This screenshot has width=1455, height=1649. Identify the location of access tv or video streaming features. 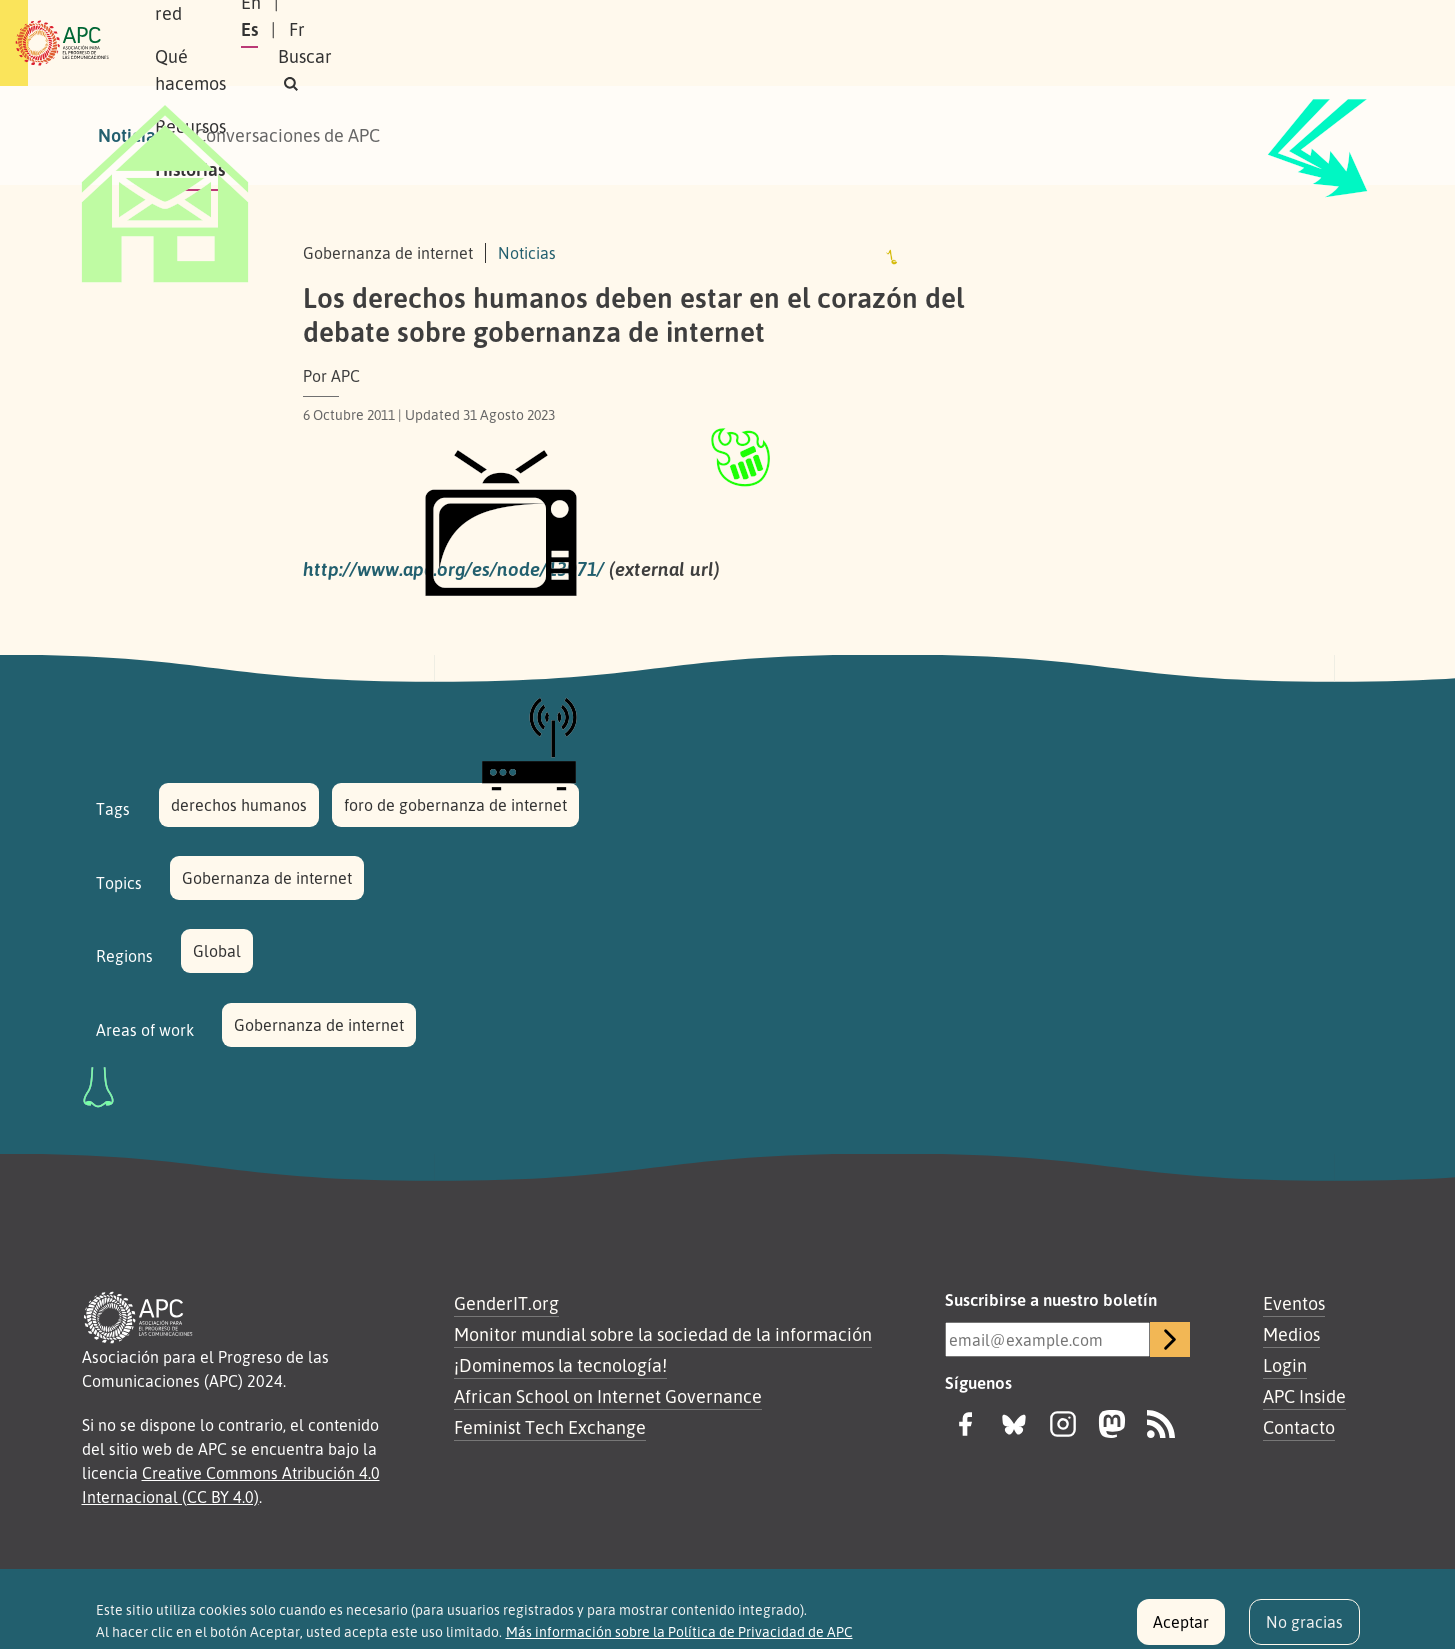
(501, 523).